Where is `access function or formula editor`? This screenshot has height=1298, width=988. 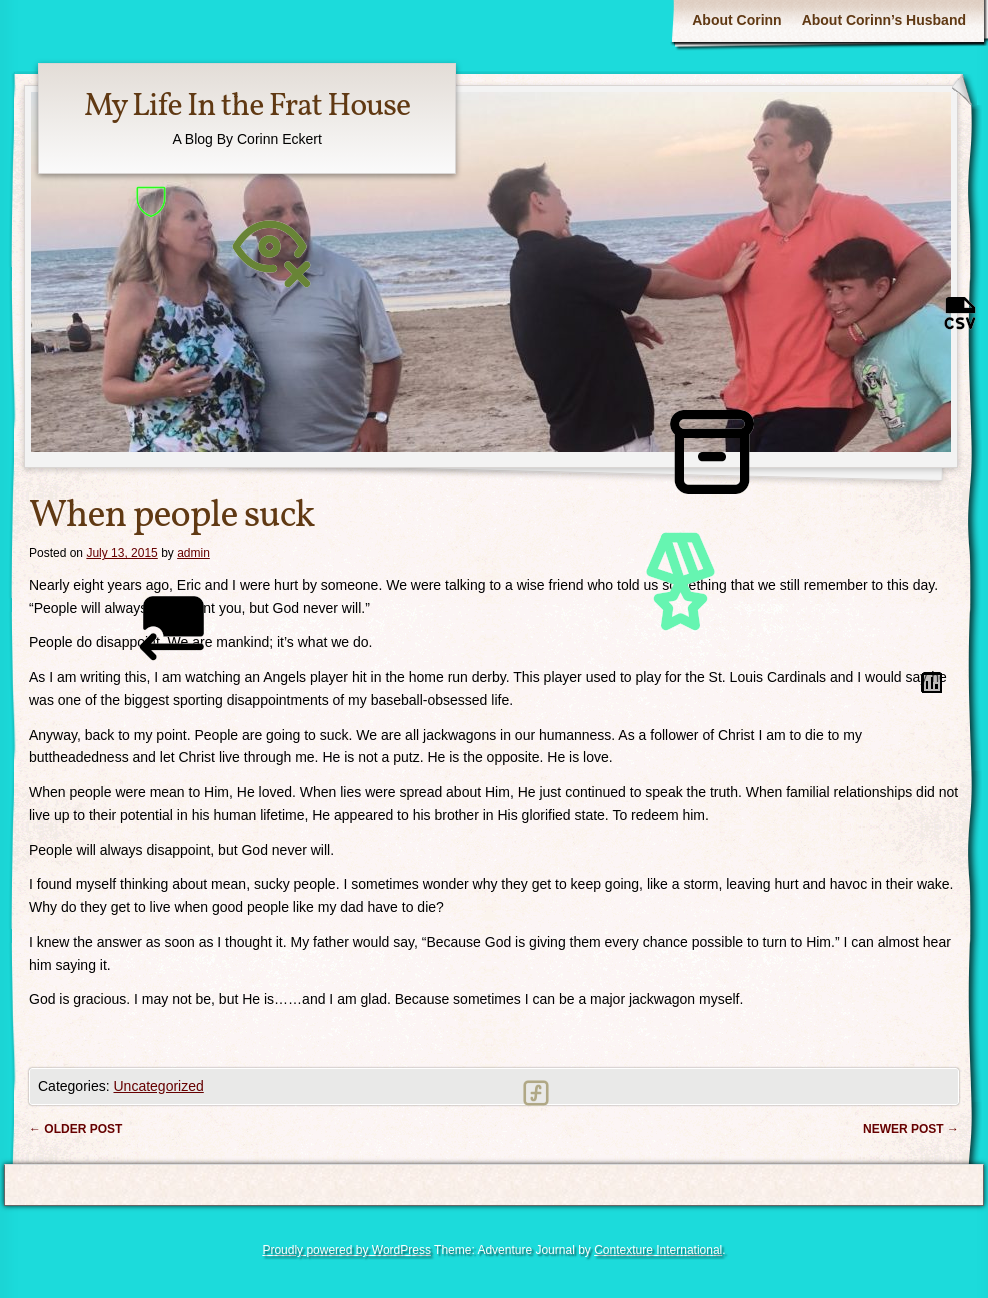 access function or formula editor is located at coordinates (536, 1093).